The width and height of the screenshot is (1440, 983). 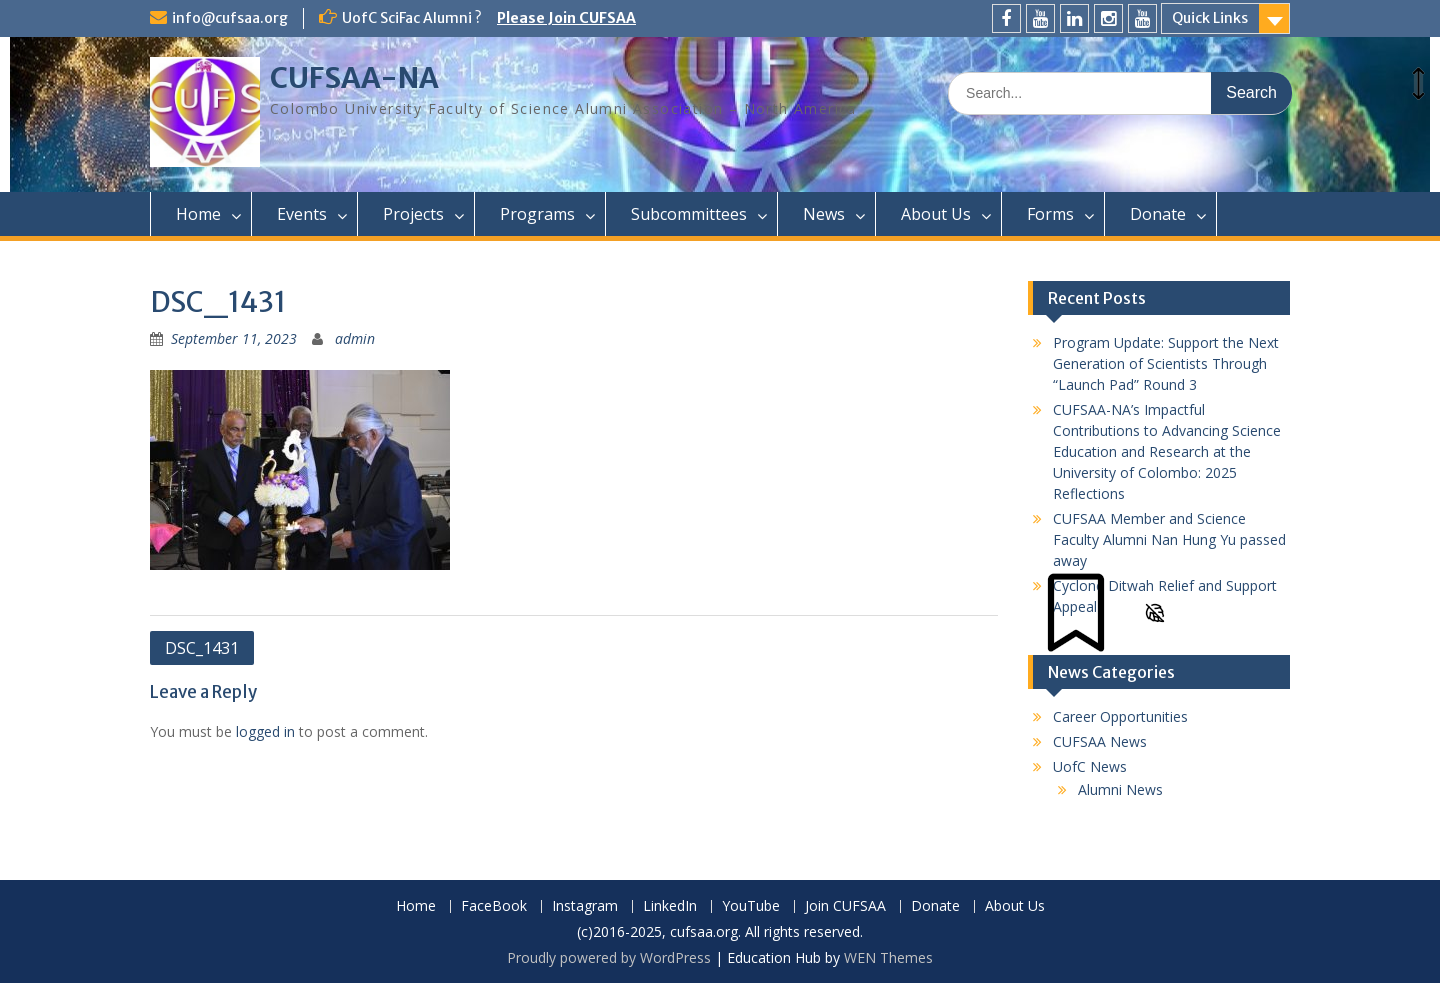 I want to click on save this item for later, so click(x=1076, y=611).